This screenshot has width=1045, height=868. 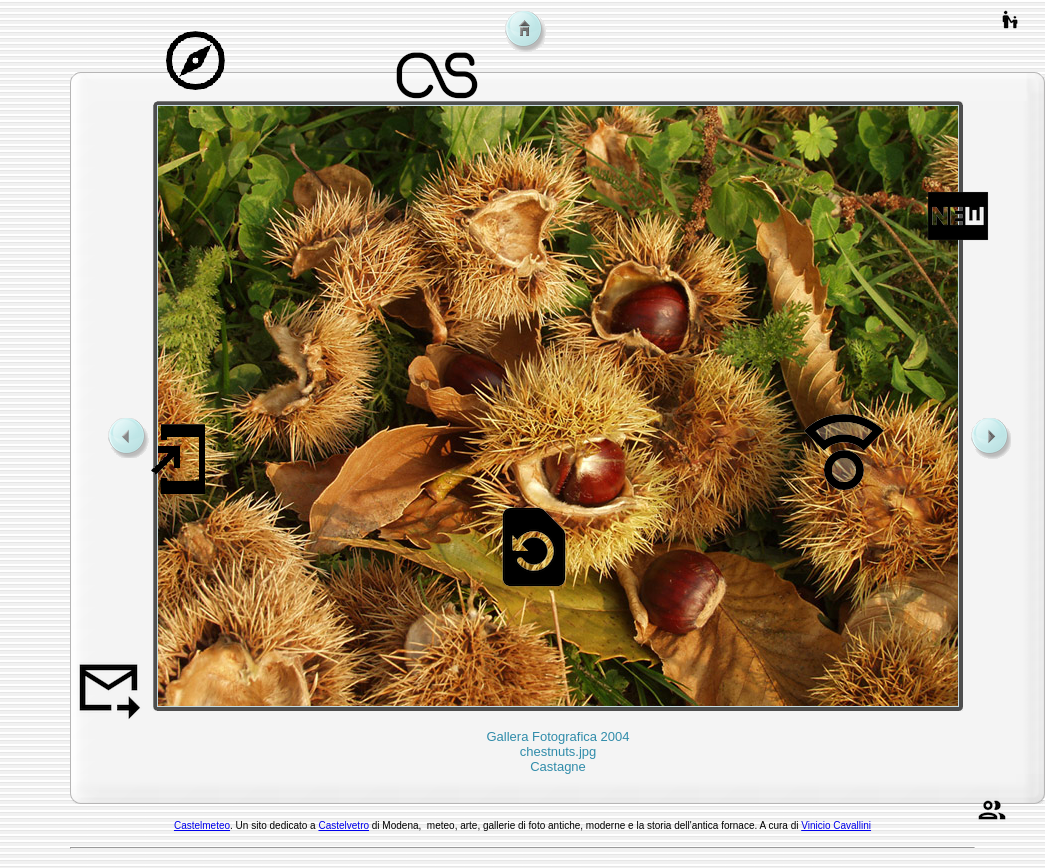 What do you see at coordinates (180, 459) in the screenshot?
I see `add shortcut to home screen` at bounding box center [180, 459].